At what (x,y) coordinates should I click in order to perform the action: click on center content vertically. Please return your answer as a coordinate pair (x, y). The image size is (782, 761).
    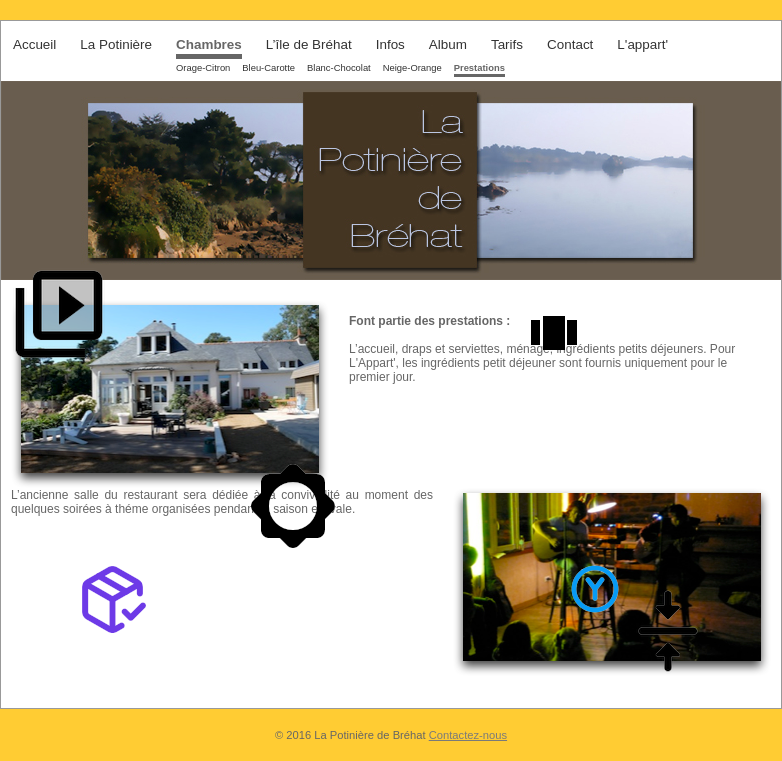
    Looking at the image, I should click on (668, 631).